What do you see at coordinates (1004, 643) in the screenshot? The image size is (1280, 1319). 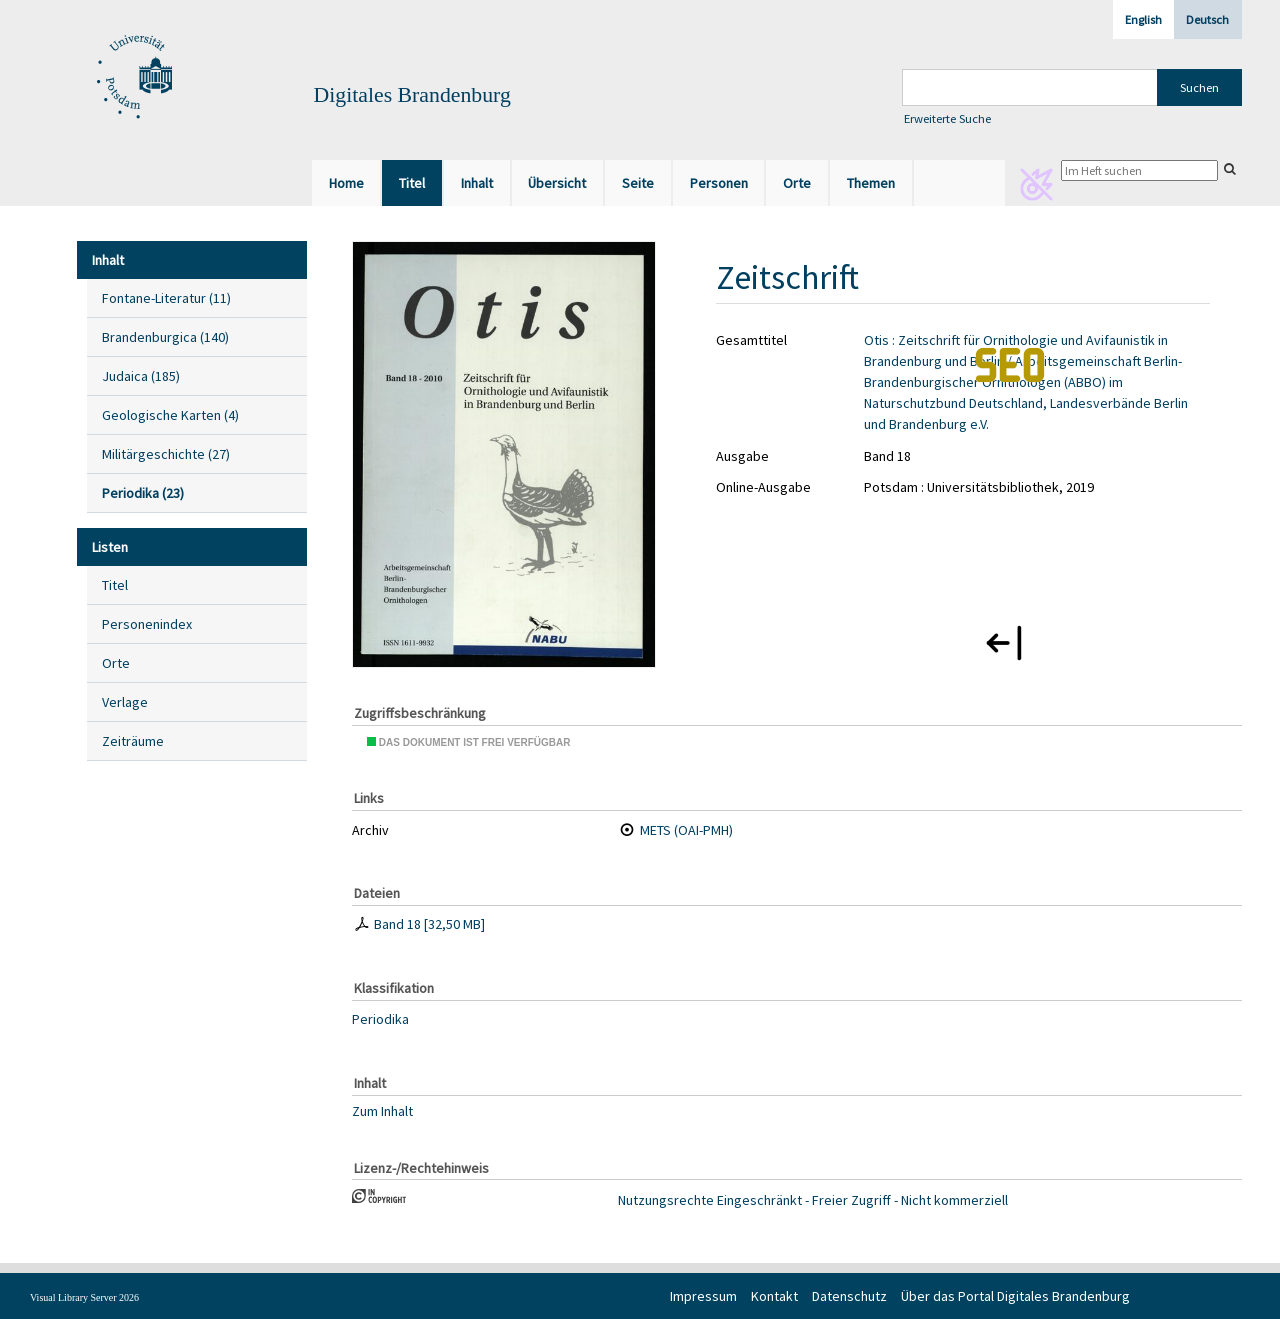 I see `collapse sidebar or panel` at bounding box center [1004, 643].